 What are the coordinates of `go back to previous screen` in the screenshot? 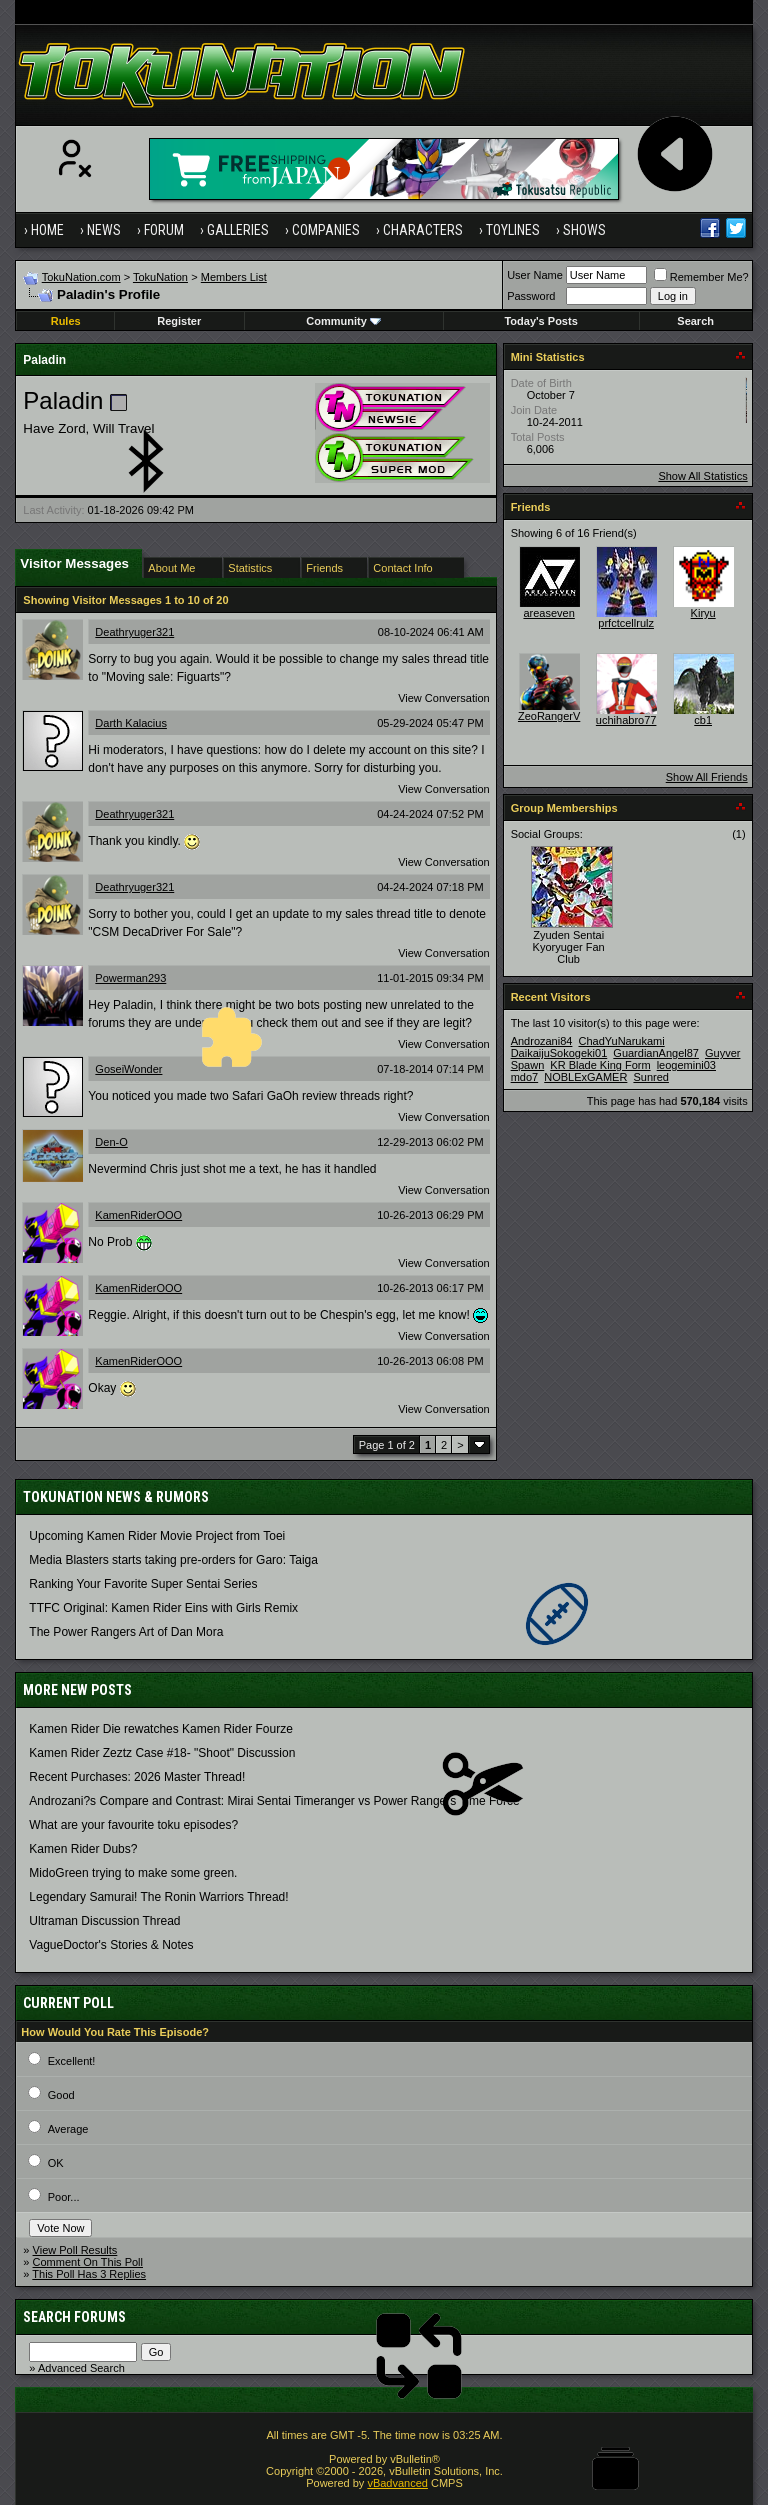 It's located at (675, 154).